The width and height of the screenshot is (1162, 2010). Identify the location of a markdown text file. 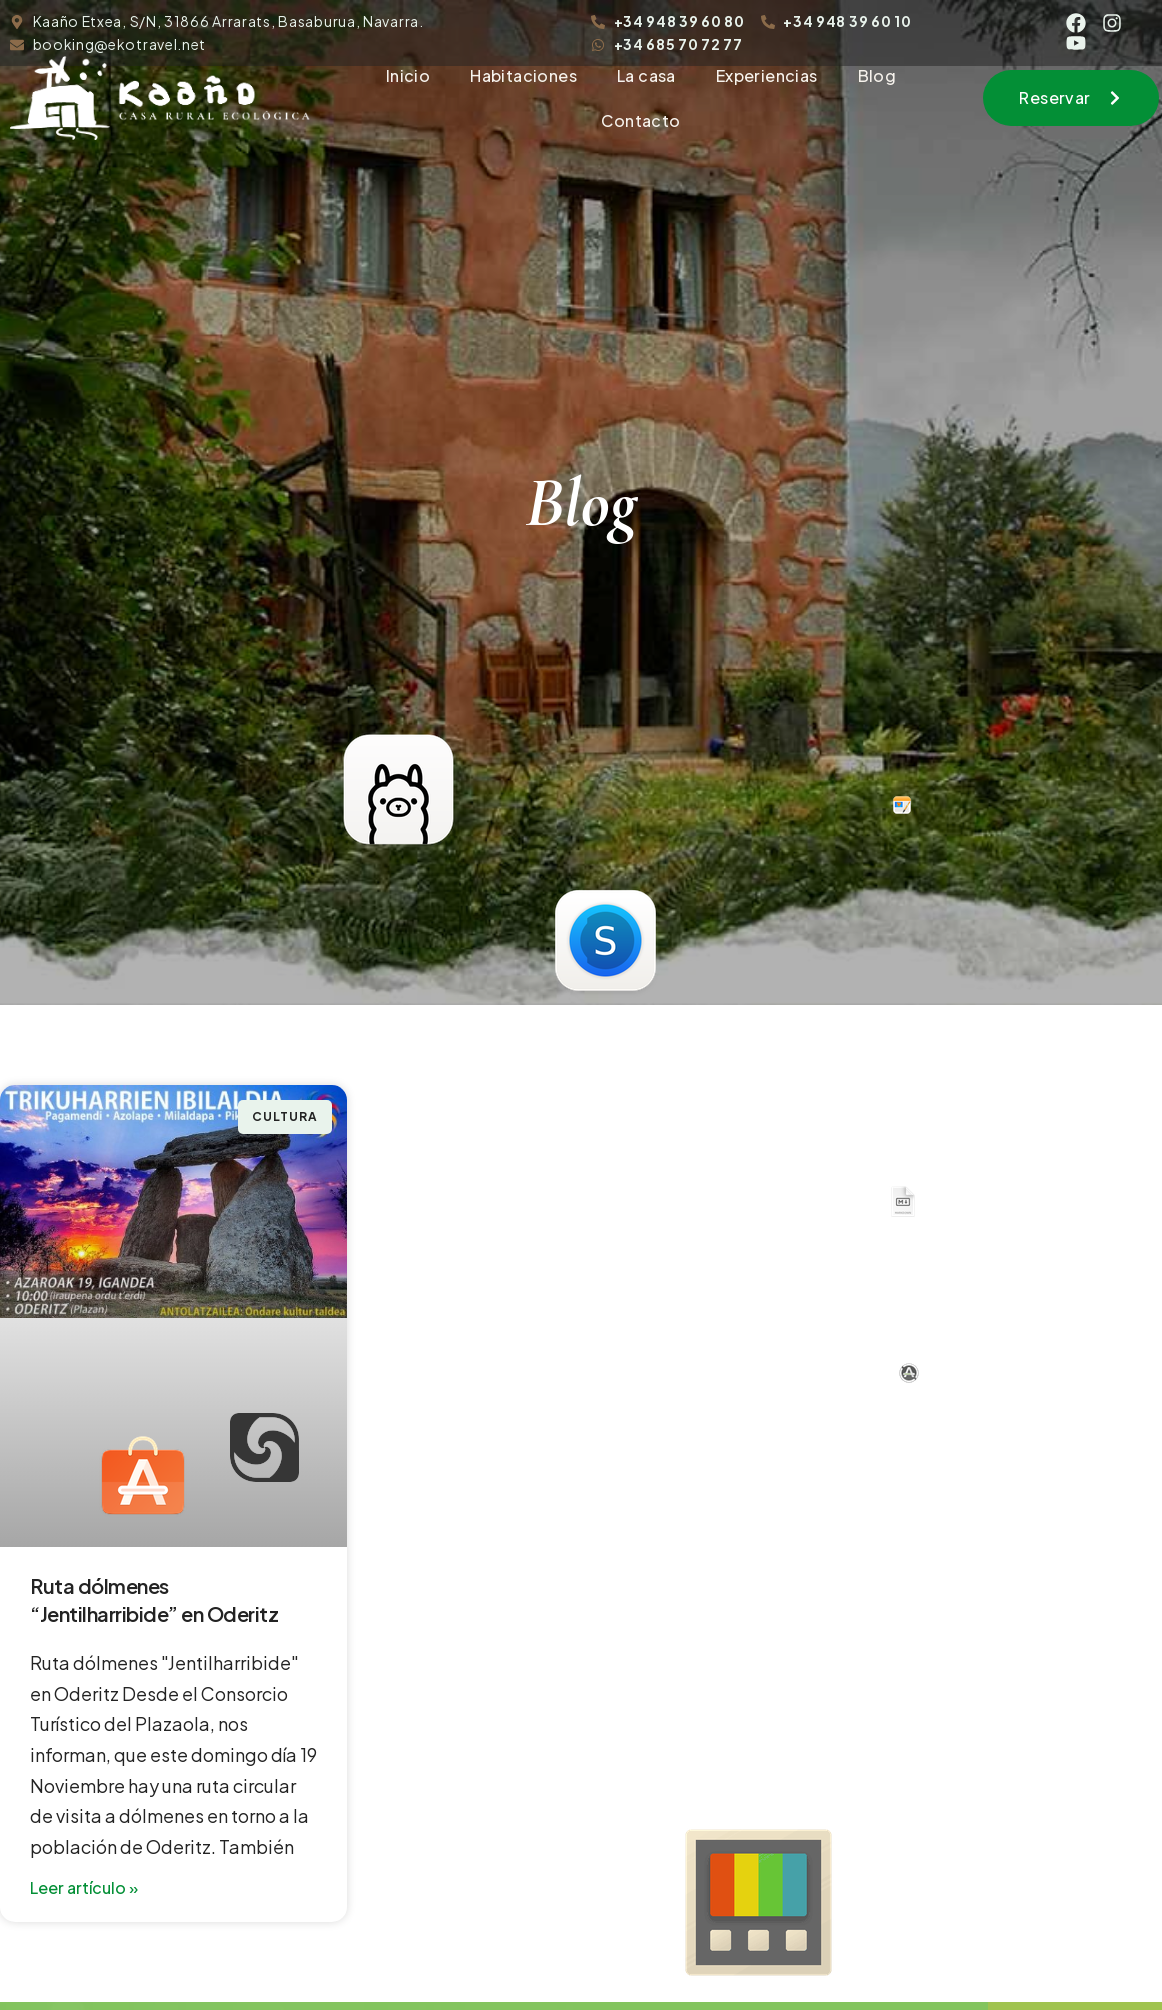
(903, 1202).